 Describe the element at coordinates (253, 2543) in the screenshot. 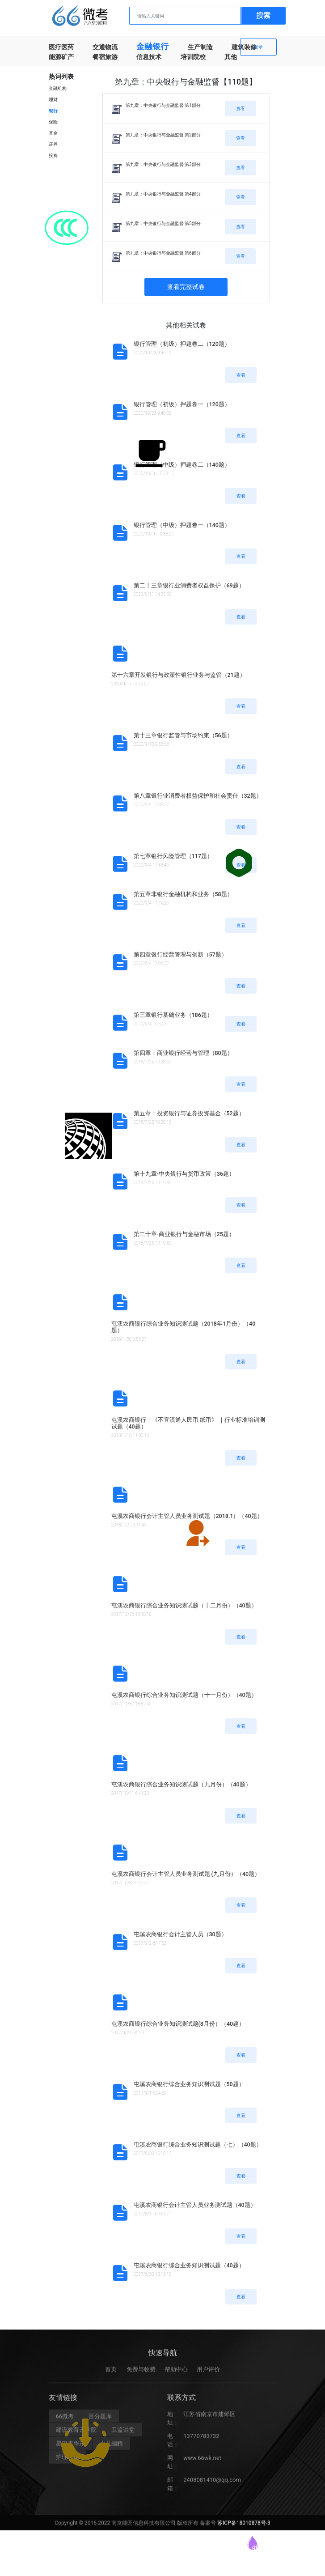

I see `Apache NiFi application logo` at that location.